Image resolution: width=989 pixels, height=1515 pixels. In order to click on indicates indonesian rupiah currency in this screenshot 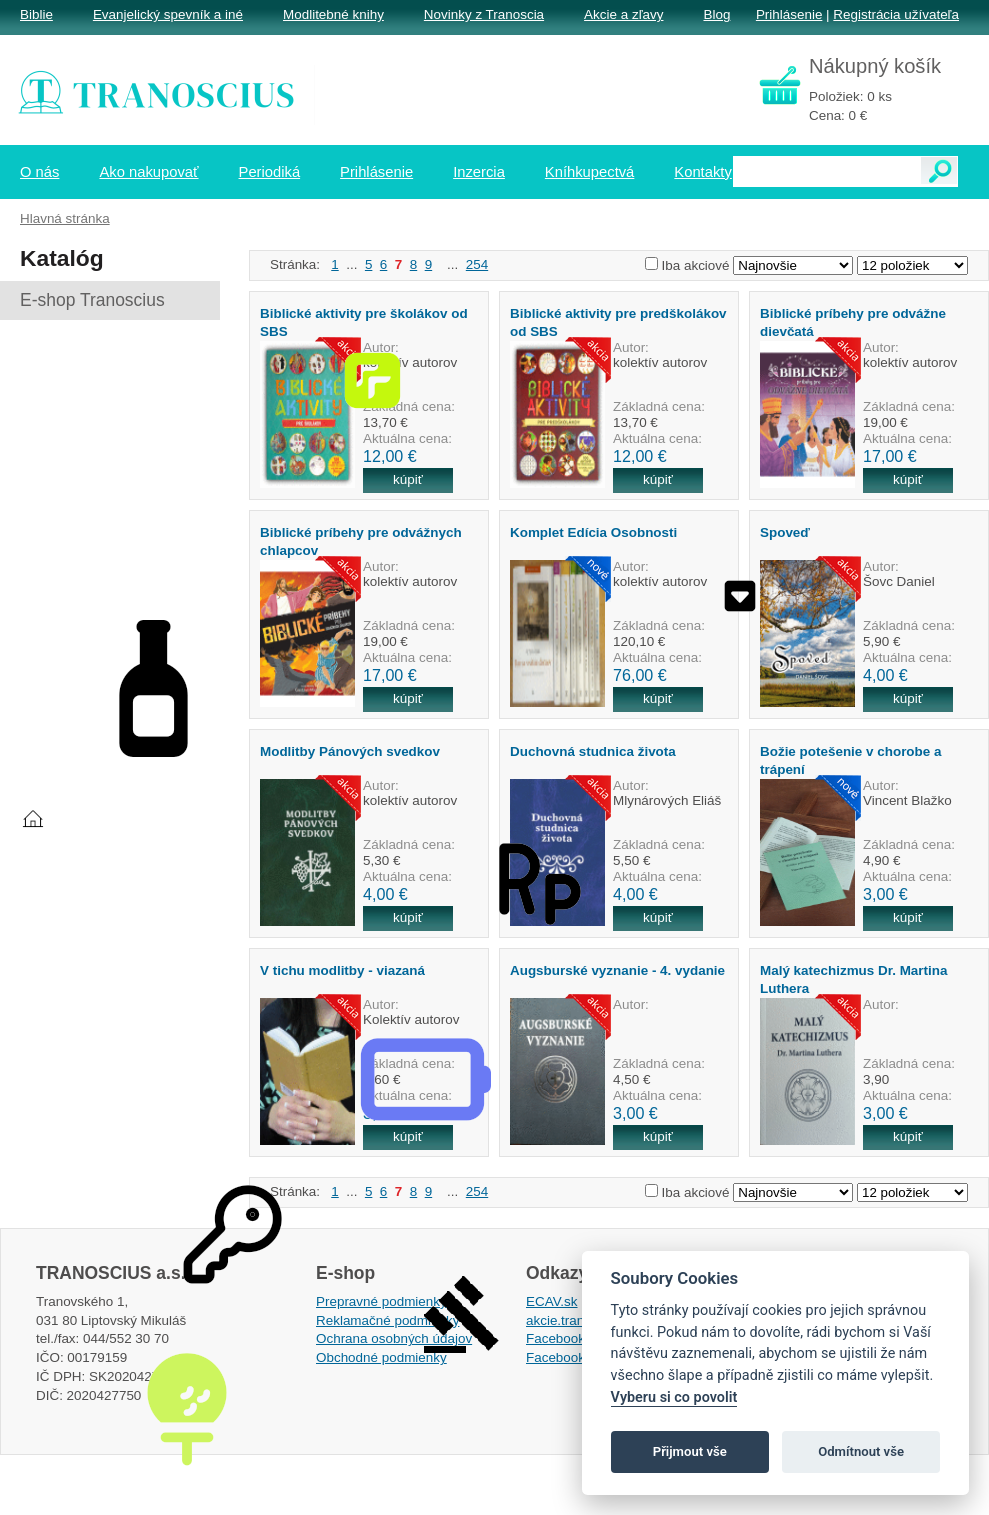, I will do `click(540, 879)`.